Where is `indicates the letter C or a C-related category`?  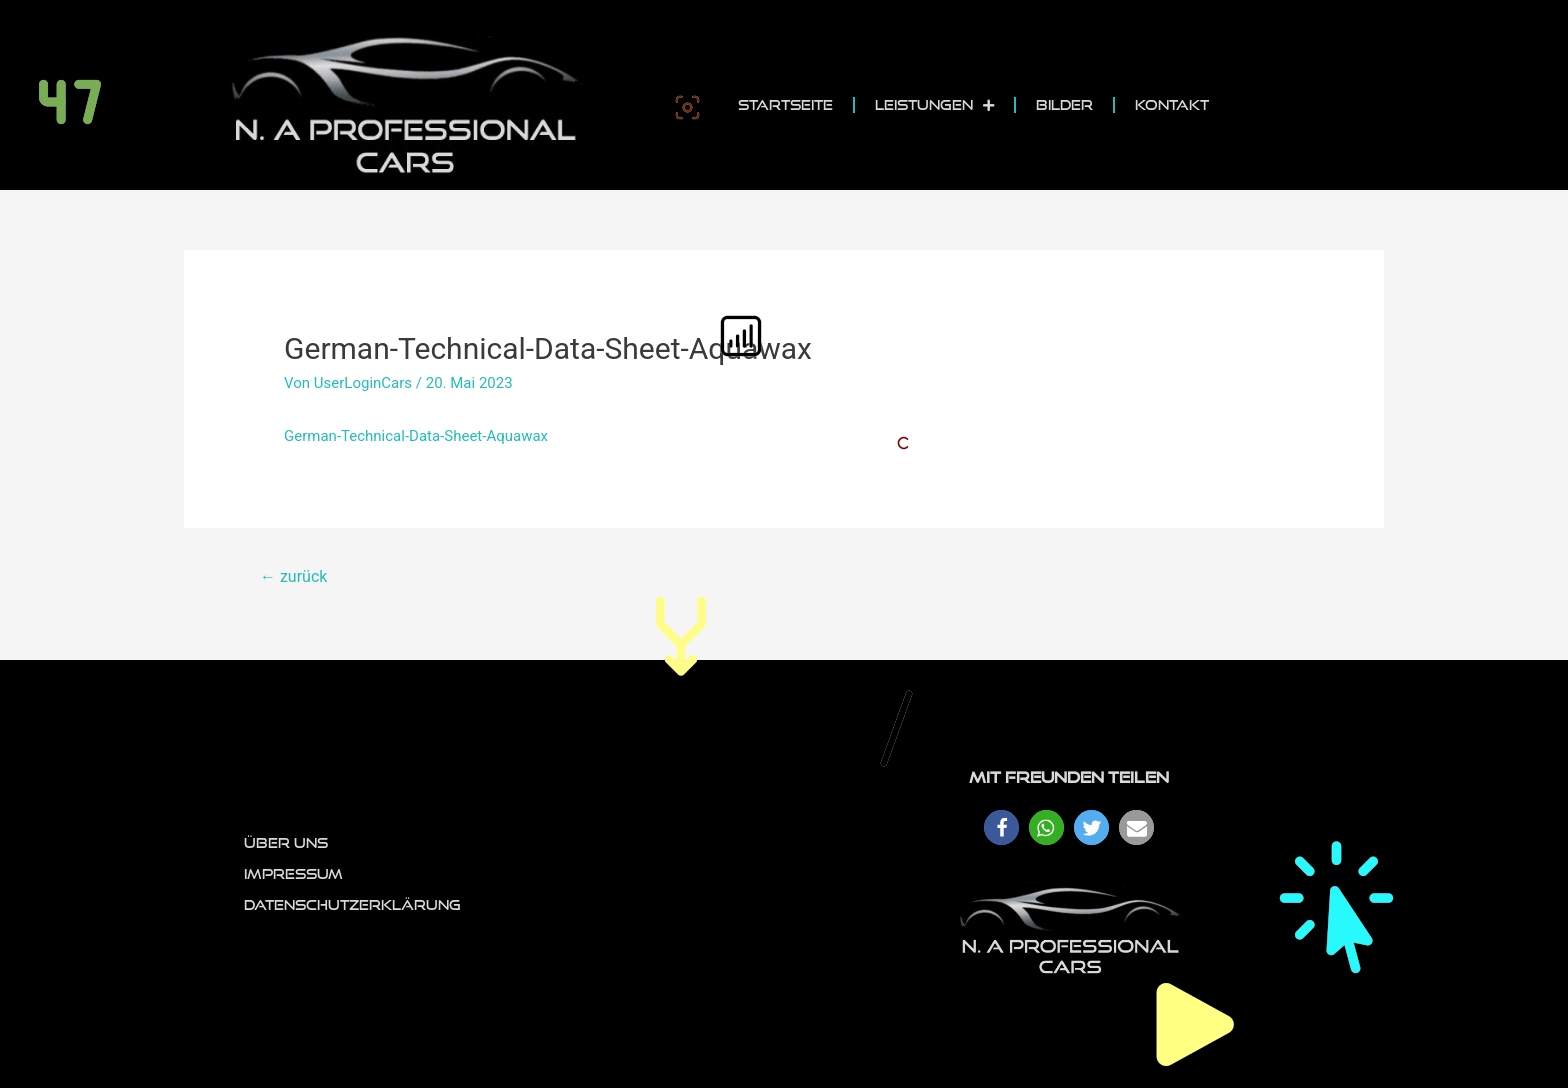
indicates the letter C or a C-related category is located at coordinates (903, 443).